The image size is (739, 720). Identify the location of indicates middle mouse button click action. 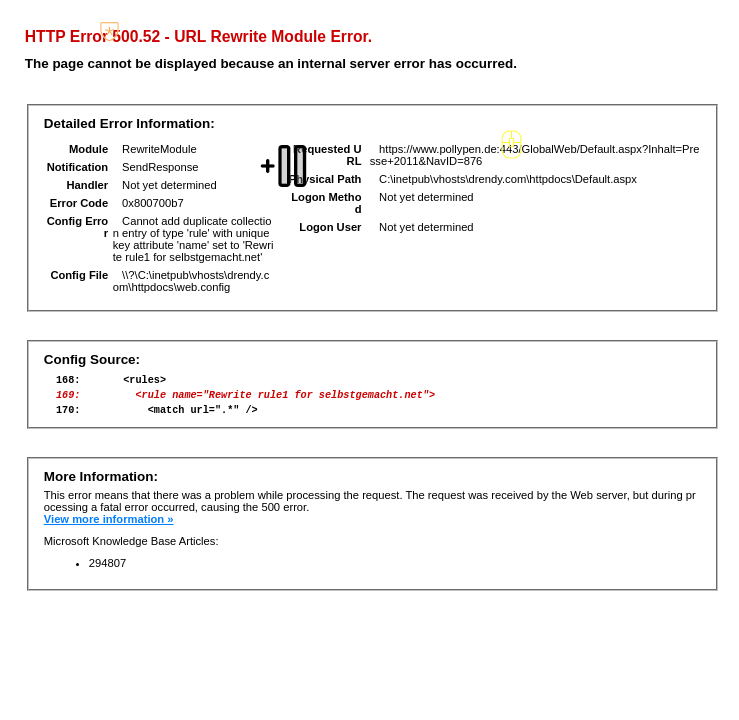
(511, 144).